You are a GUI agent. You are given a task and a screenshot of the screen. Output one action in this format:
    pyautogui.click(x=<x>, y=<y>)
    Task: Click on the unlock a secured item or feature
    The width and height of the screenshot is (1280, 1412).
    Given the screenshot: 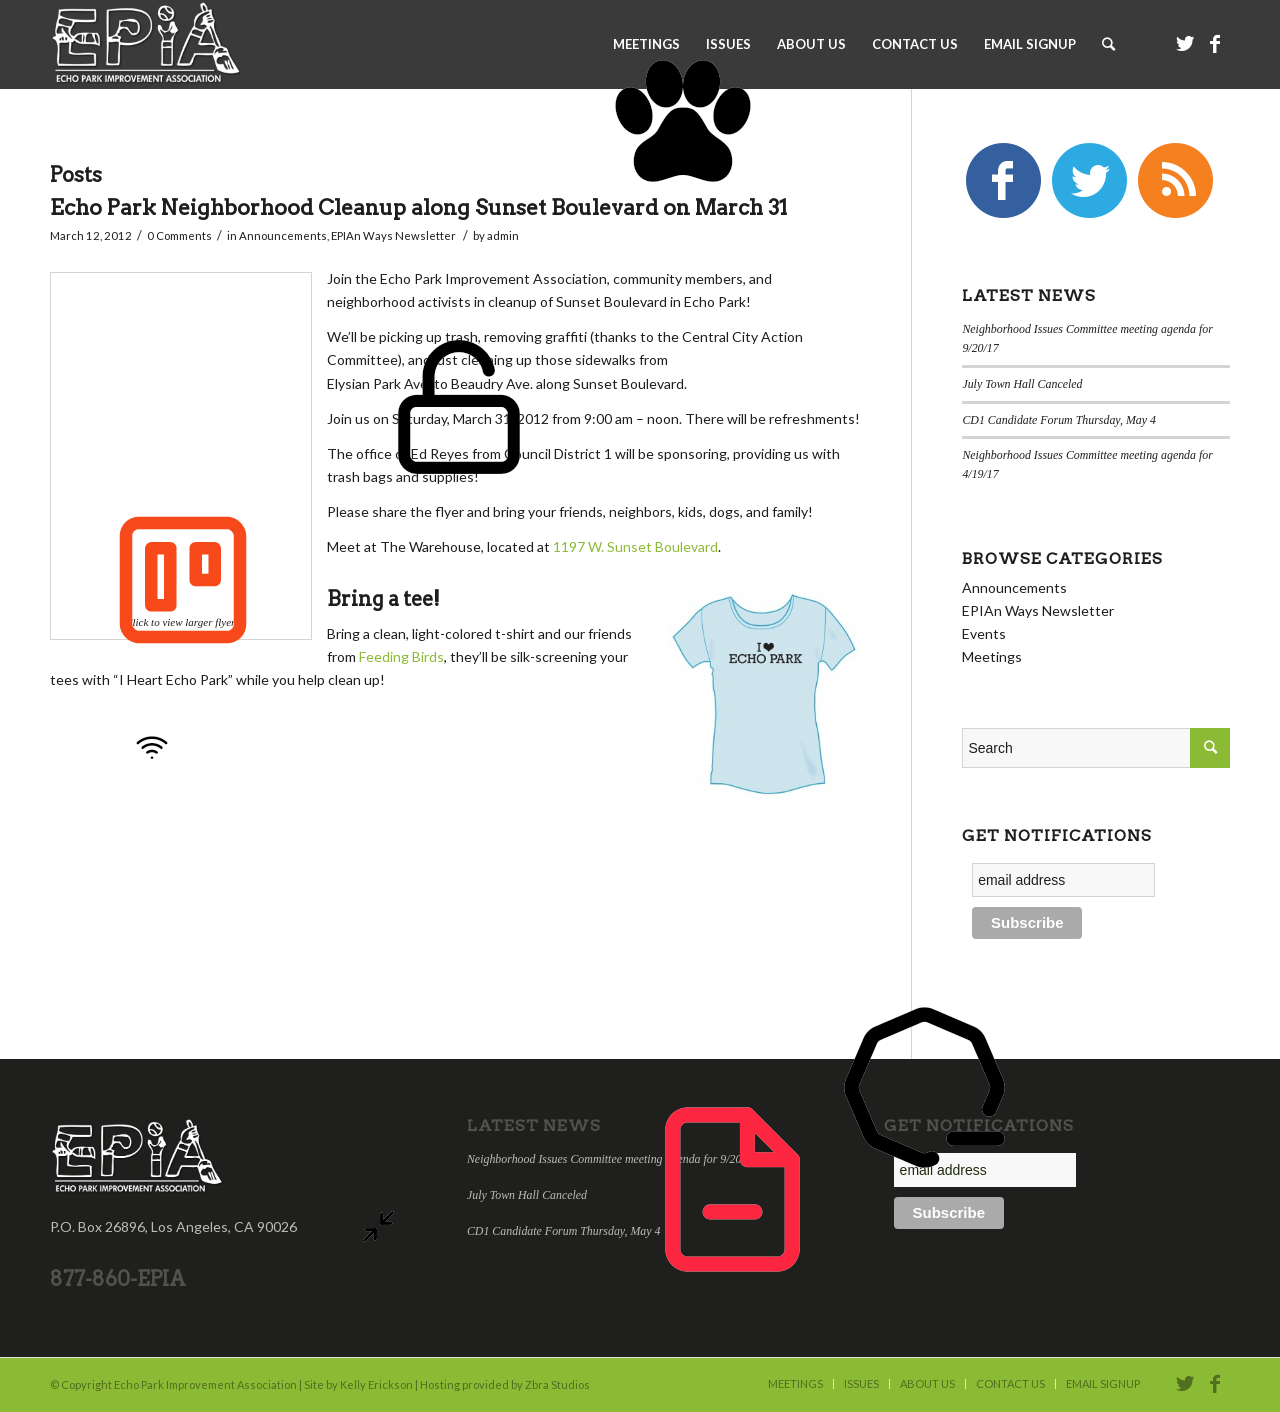 What is the action you would take?
    pyautogui.click(x=459, y=407)
    